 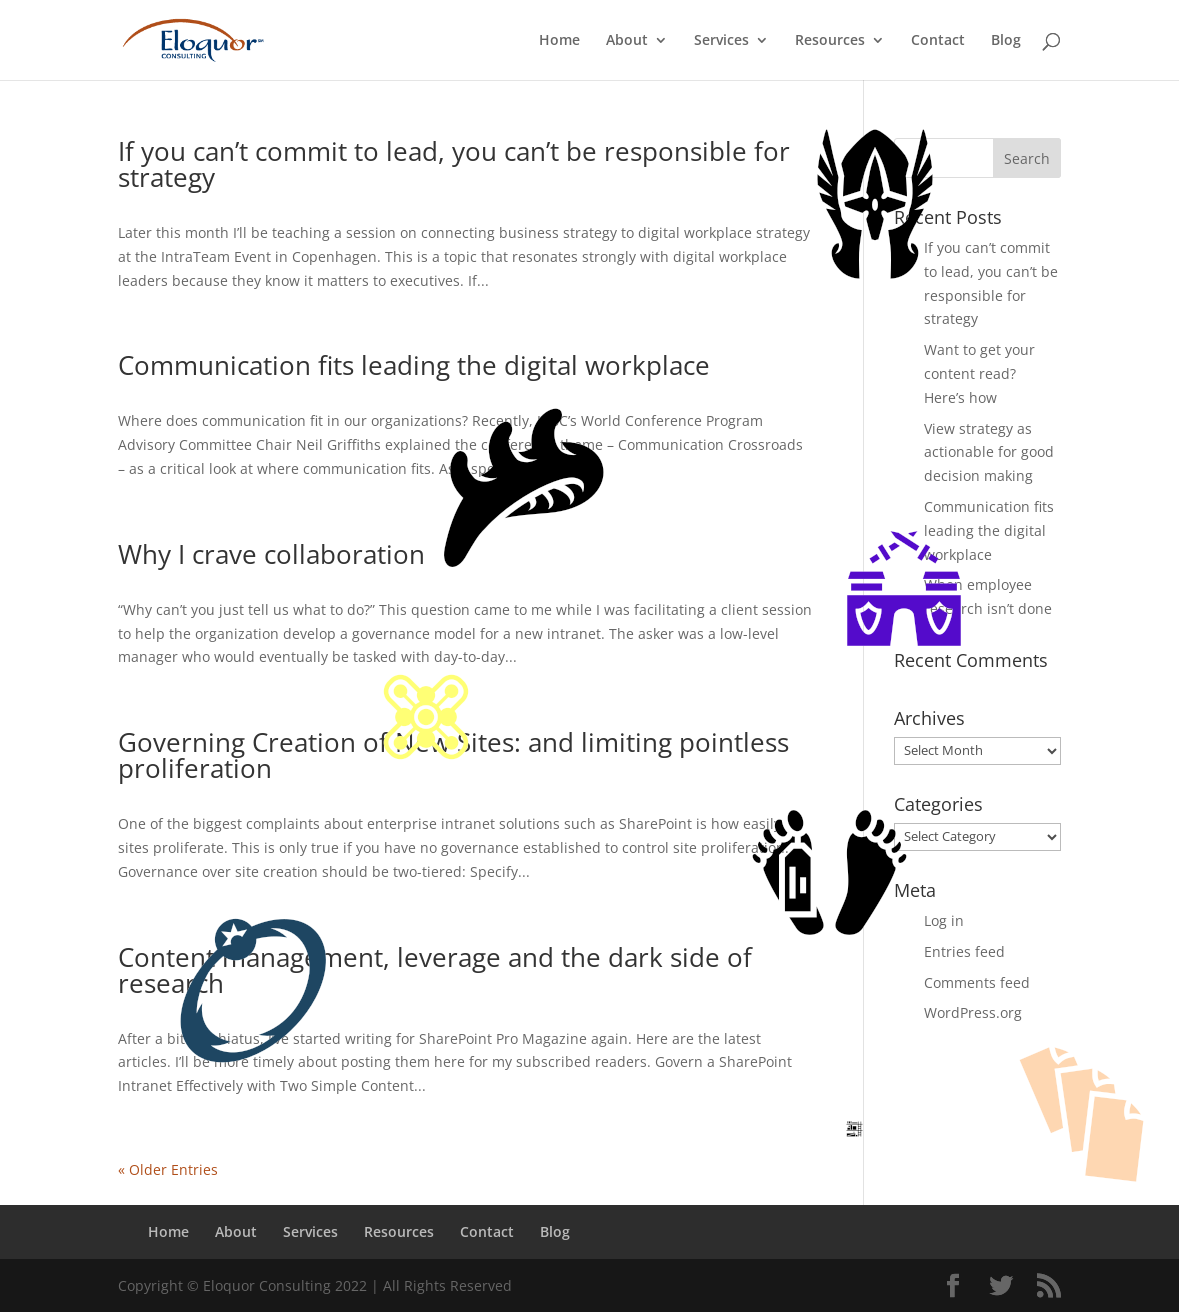 What do you see at coordinates (524, 488) in the screenshot?
I see `select shell or fossil item in game inventory` at bounding box center [524, 488].